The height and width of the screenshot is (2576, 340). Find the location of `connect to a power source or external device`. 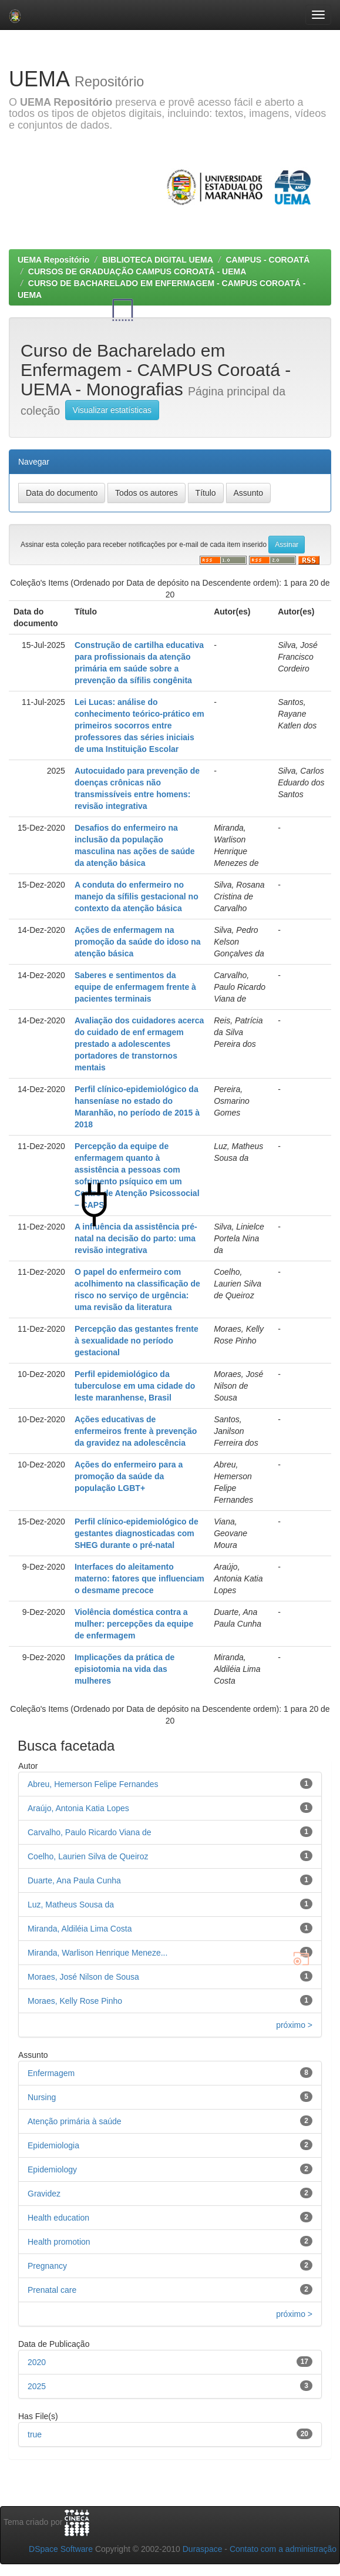

connect to a power source or external device is located at coordinates (94, 1204).